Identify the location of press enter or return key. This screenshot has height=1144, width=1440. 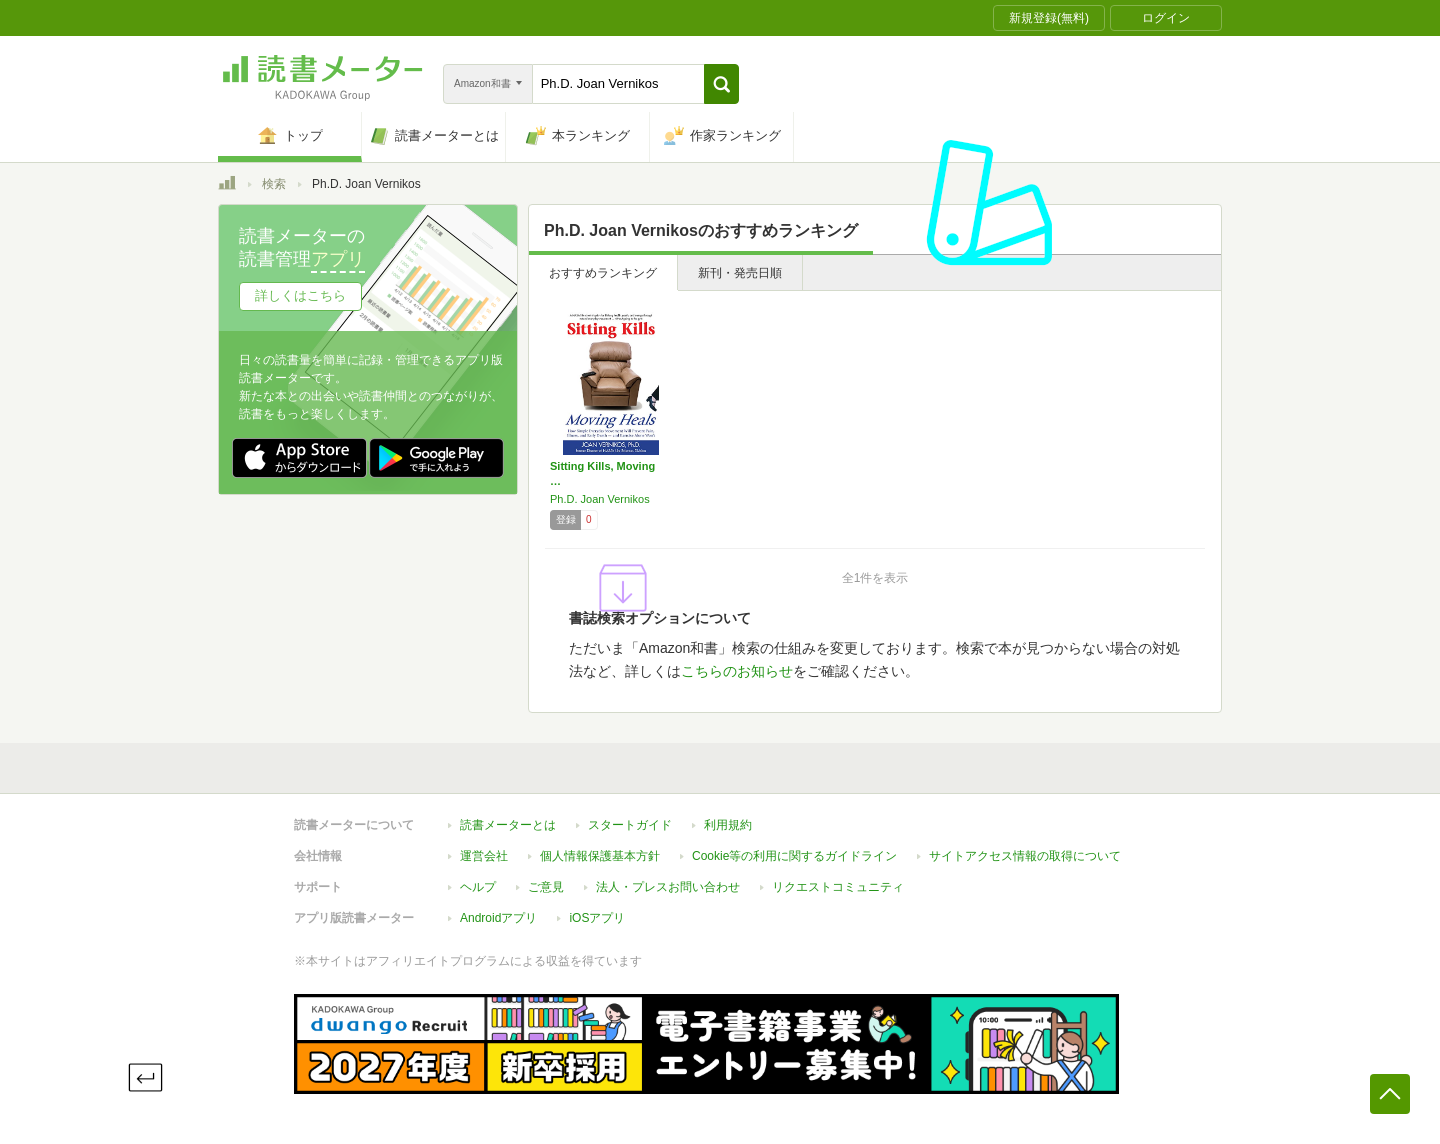
(145, 1077).